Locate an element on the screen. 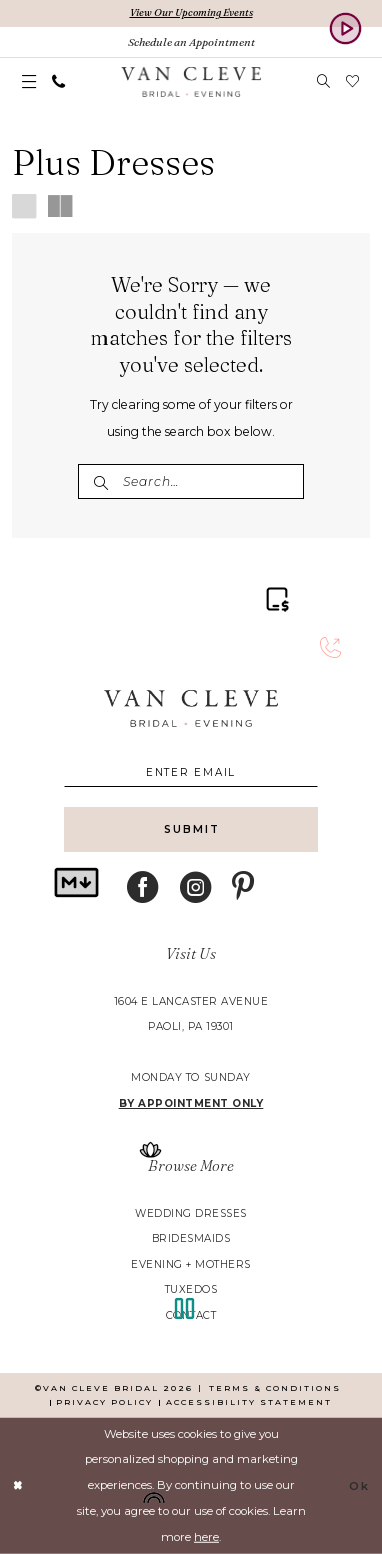 This screenshot has width=382, height=1554. view tablet payment or pricing options is located at coordinates (277, 599).